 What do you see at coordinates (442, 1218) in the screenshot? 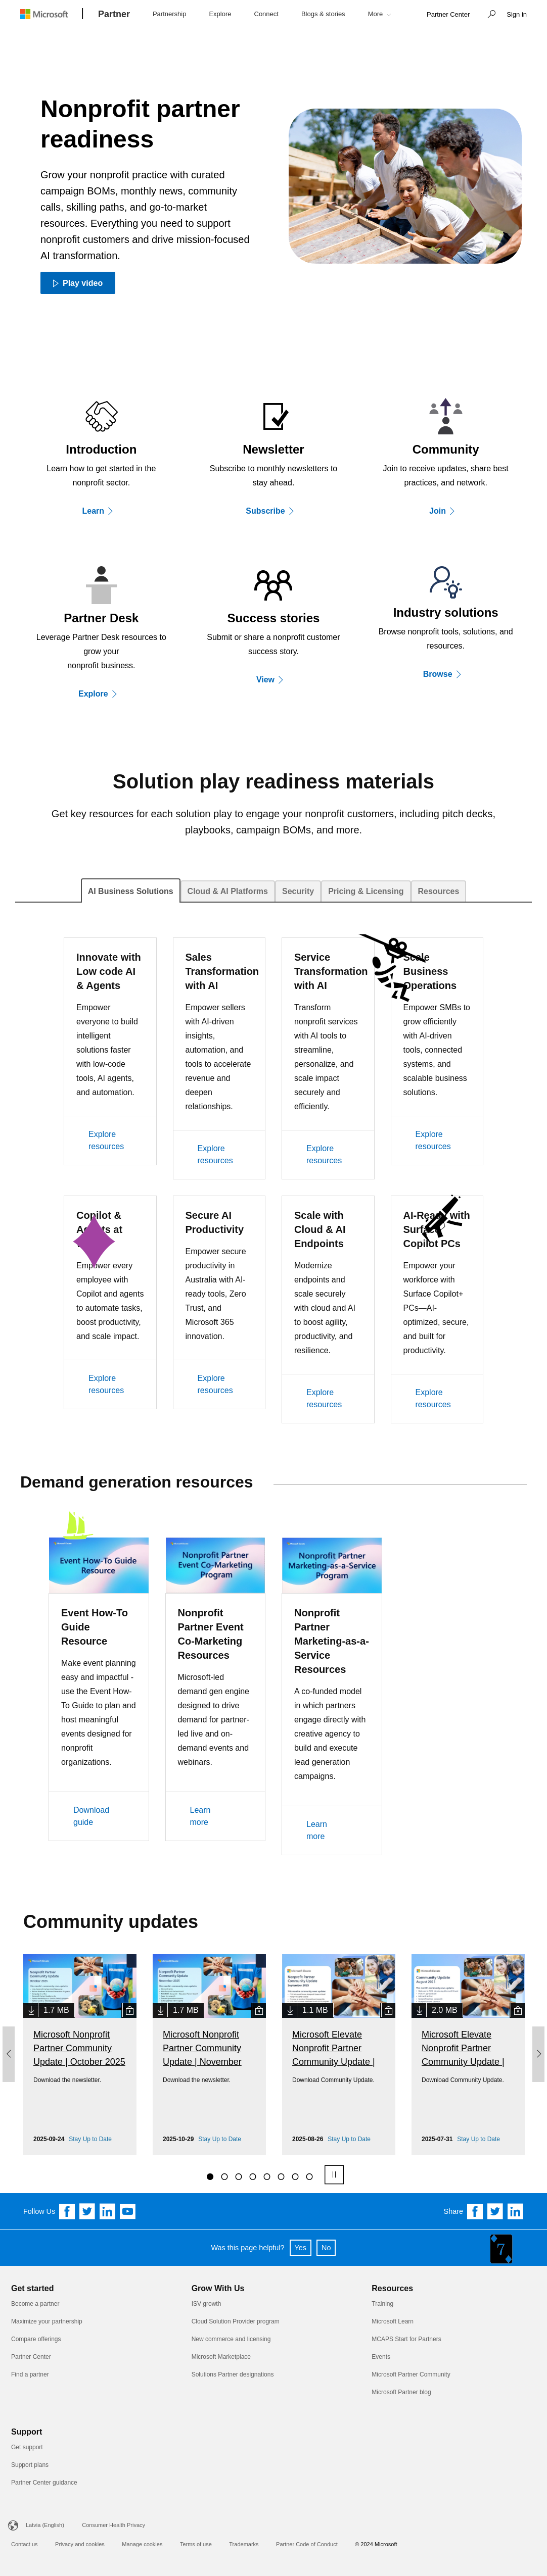
I see `select mp5 submachine gun in weapon loadout` at bounding box center [442, 1218].